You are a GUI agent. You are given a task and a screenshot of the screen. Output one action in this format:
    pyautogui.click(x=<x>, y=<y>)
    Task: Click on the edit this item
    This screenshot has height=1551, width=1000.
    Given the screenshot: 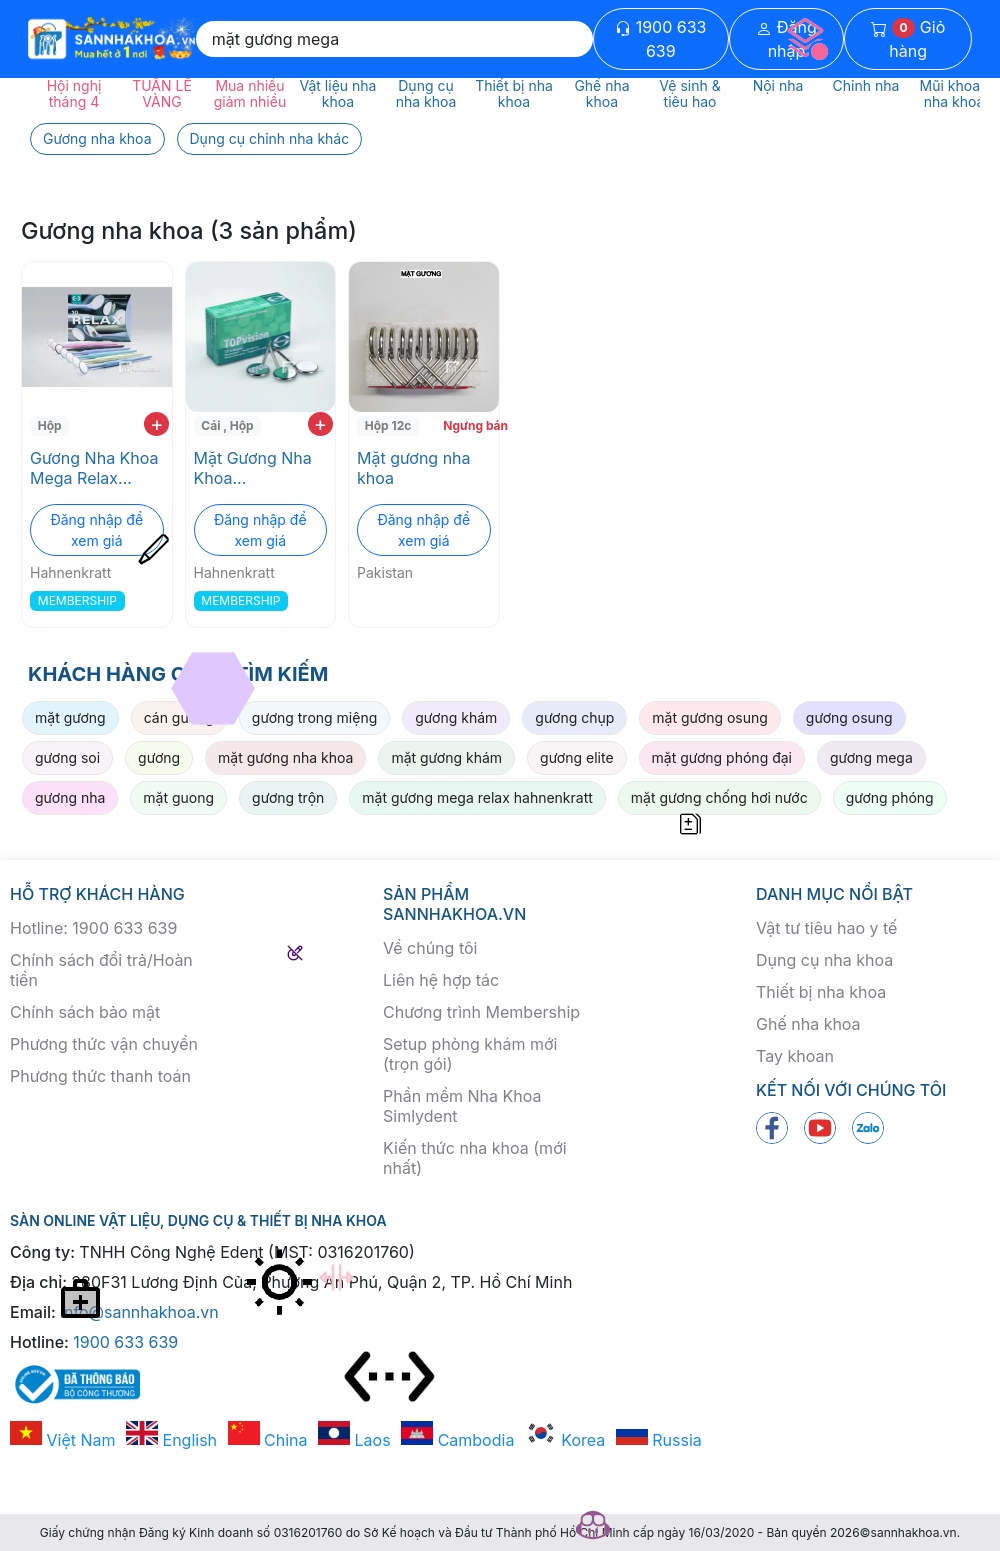 What is the action you would take?
    pyautogui.click(x=153, y=549)
    